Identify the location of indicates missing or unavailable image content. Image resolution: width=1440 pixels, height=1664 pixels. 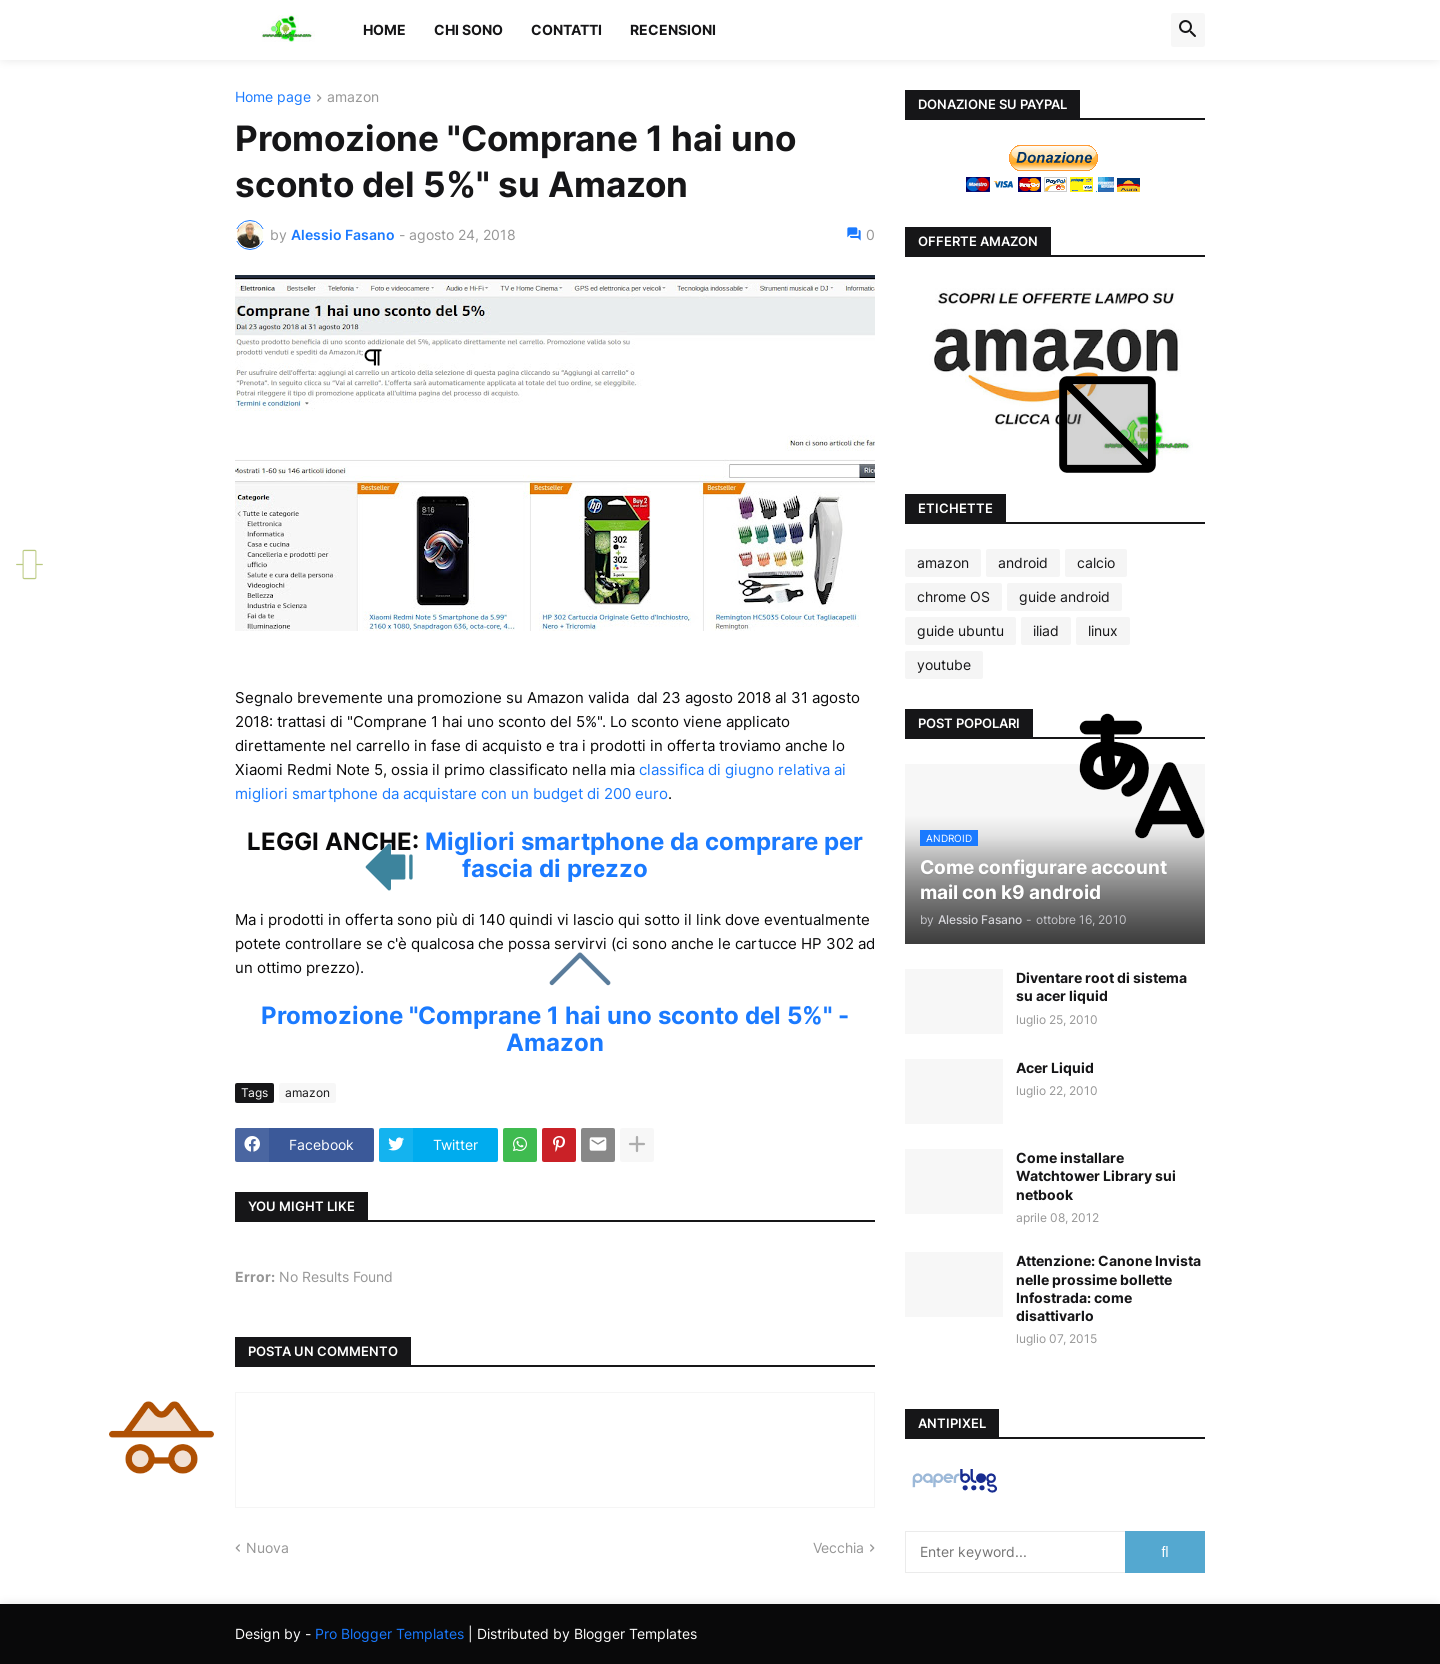
(1107, 424).